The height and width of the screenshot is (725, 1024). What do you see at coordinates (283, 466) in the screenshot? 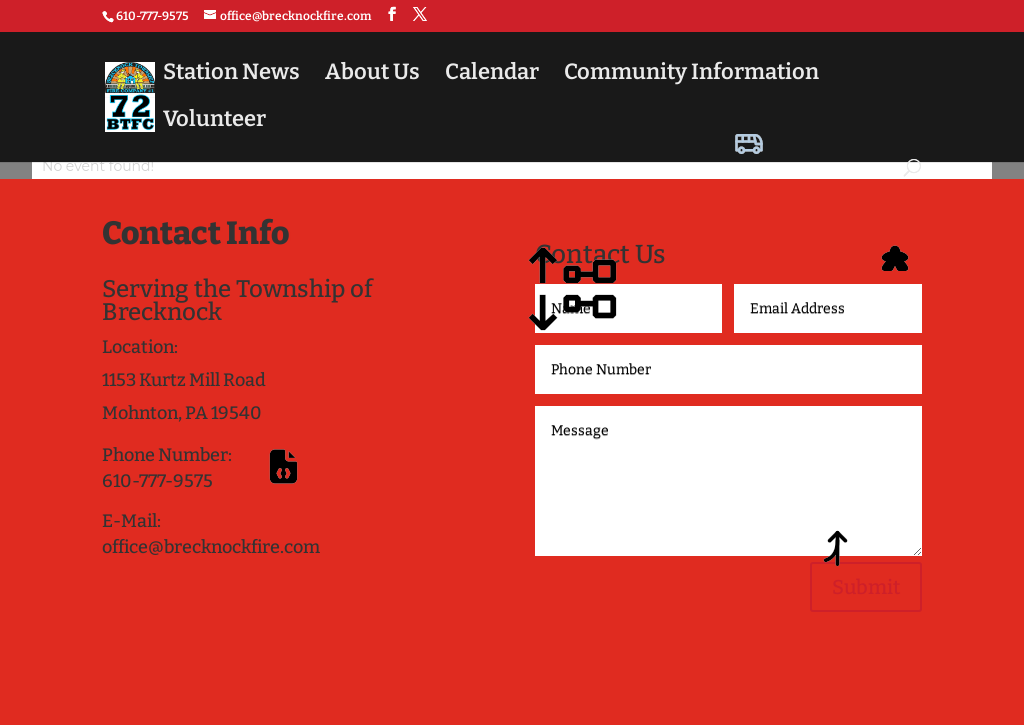
I see `view source code file` at bounding box center [283, 466].